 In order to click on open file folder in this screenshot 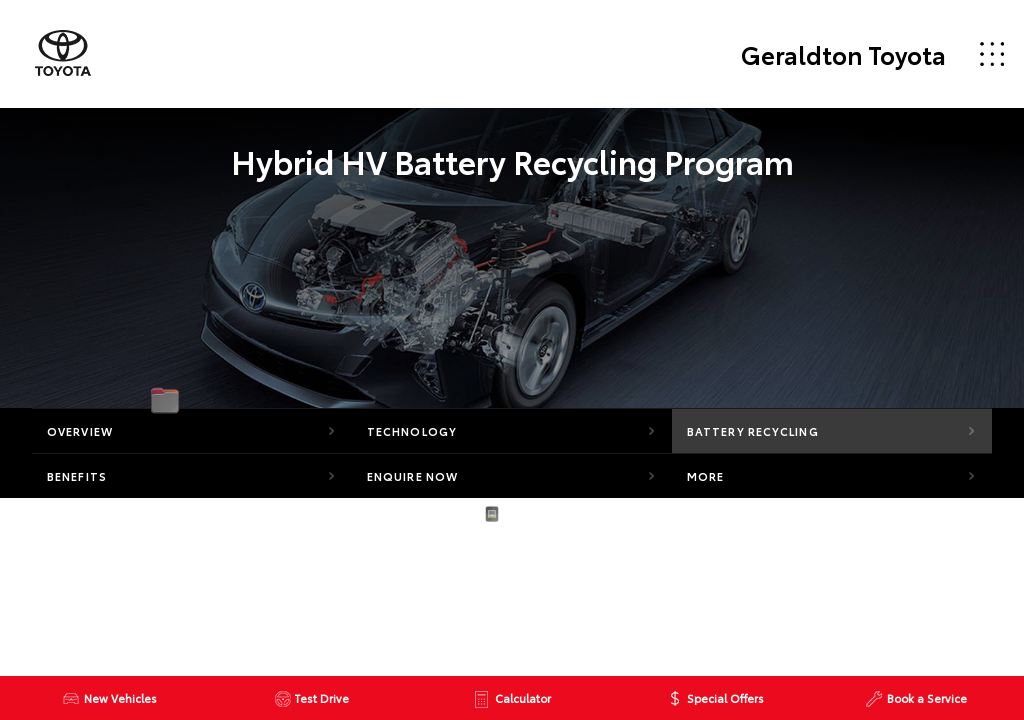, I will do `click(165, 400)`.